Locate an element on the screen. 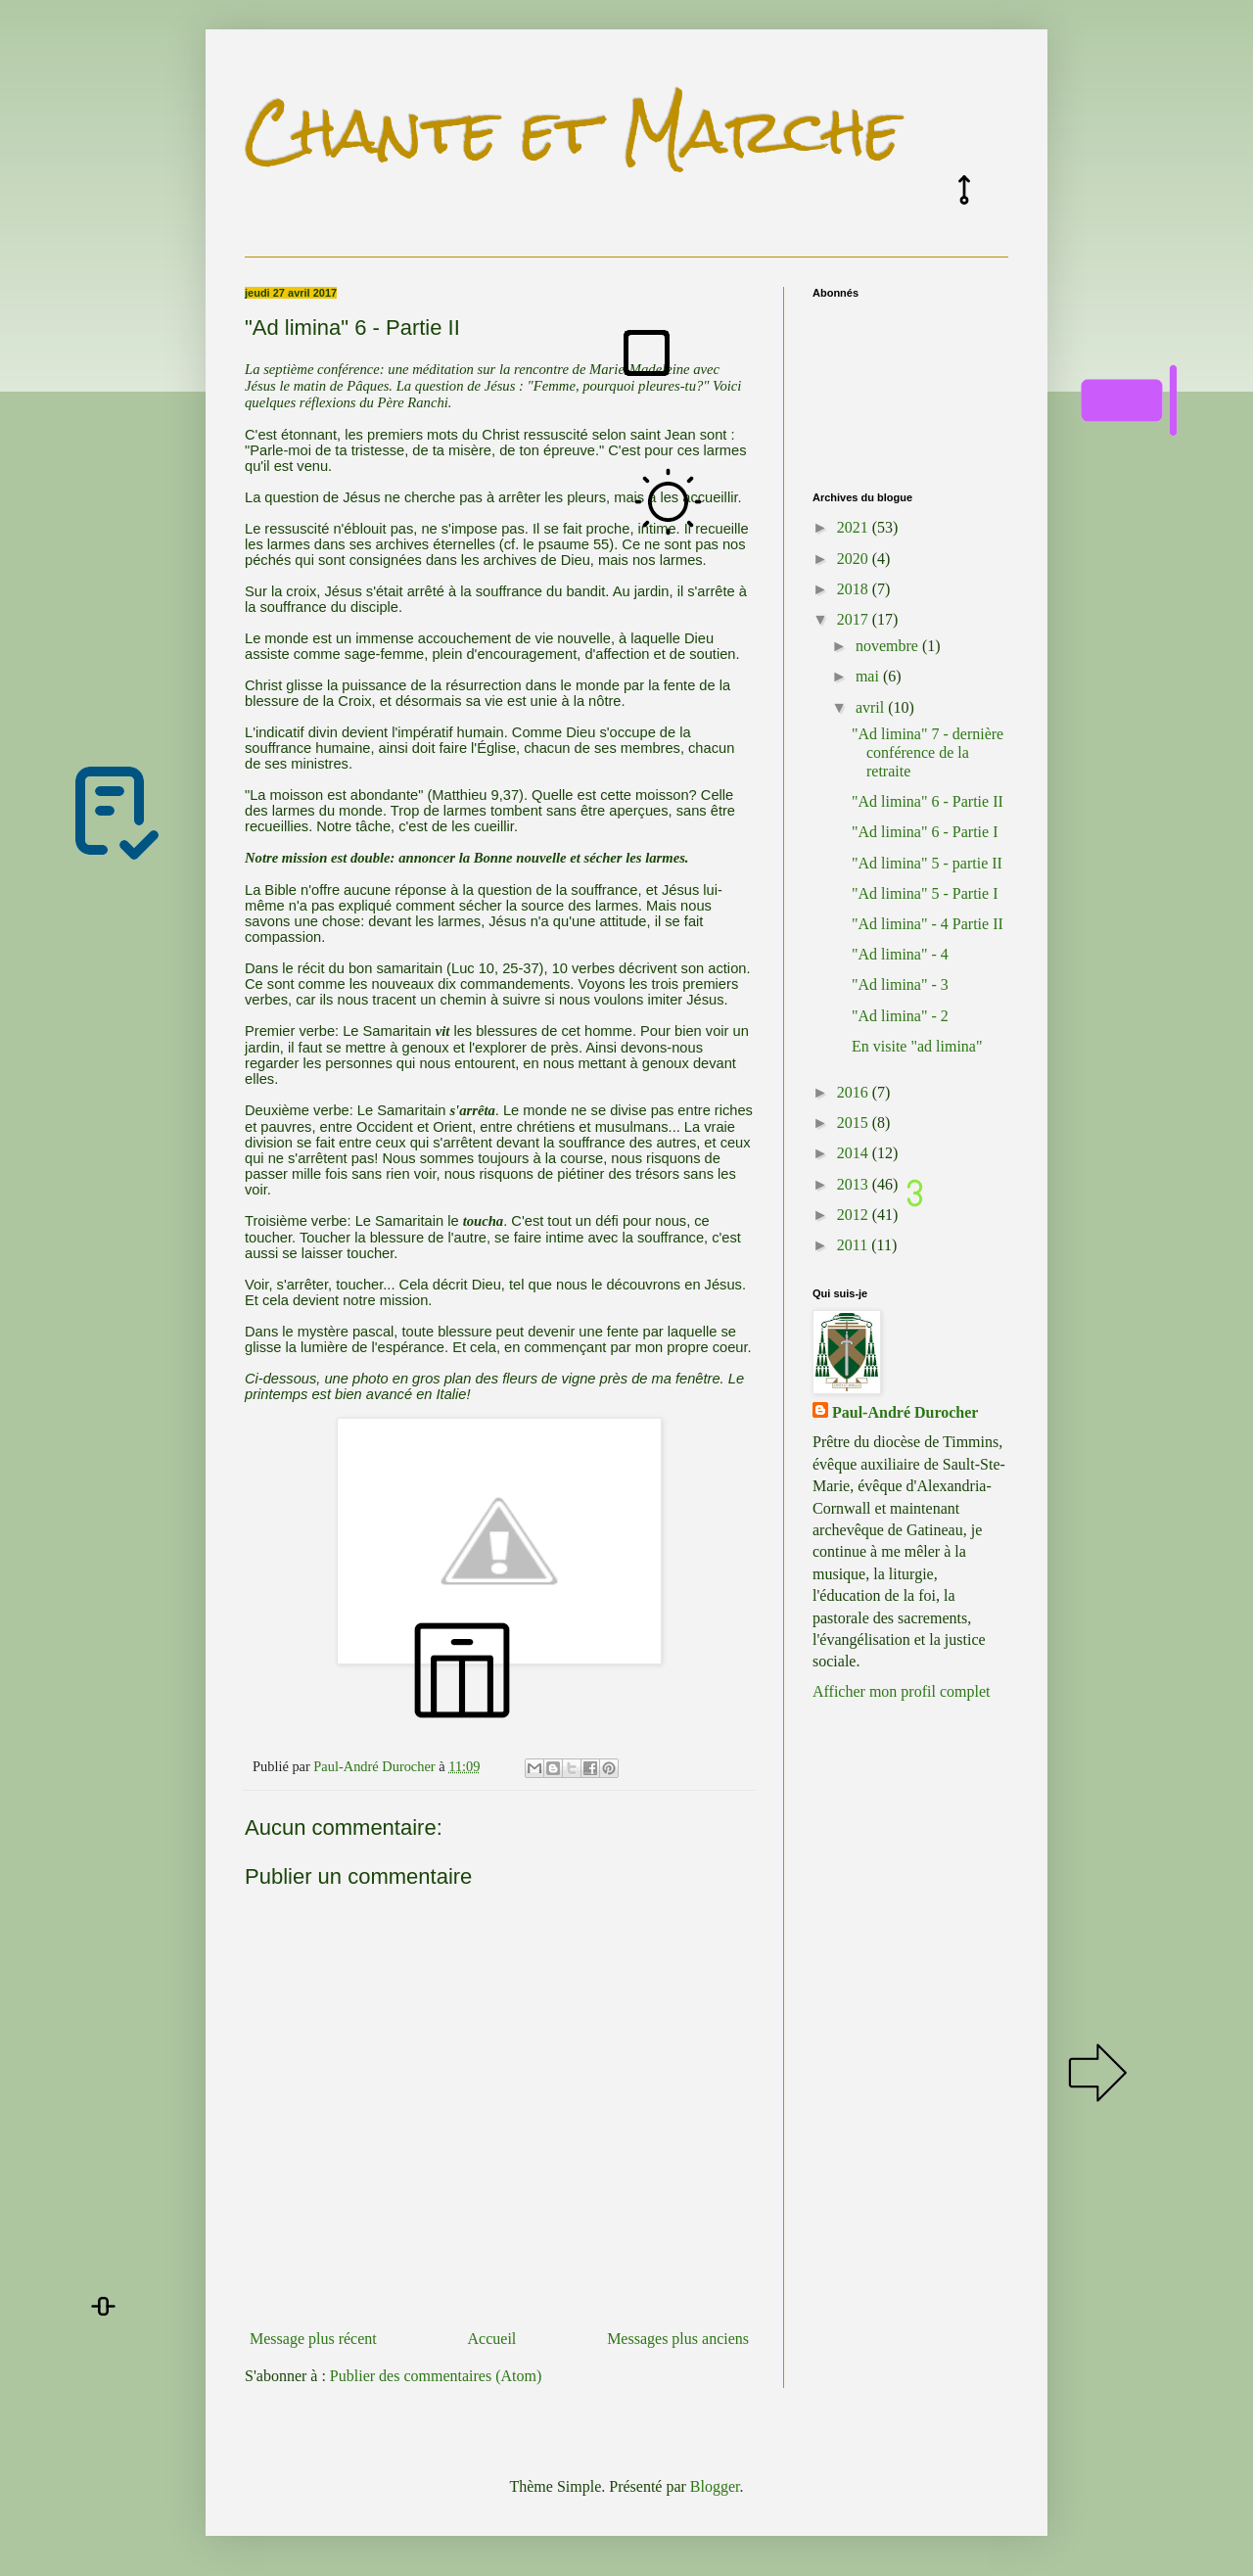 This screenshot has width=1253, height=2576. view your task checklist is located at coordinates (115, 811).